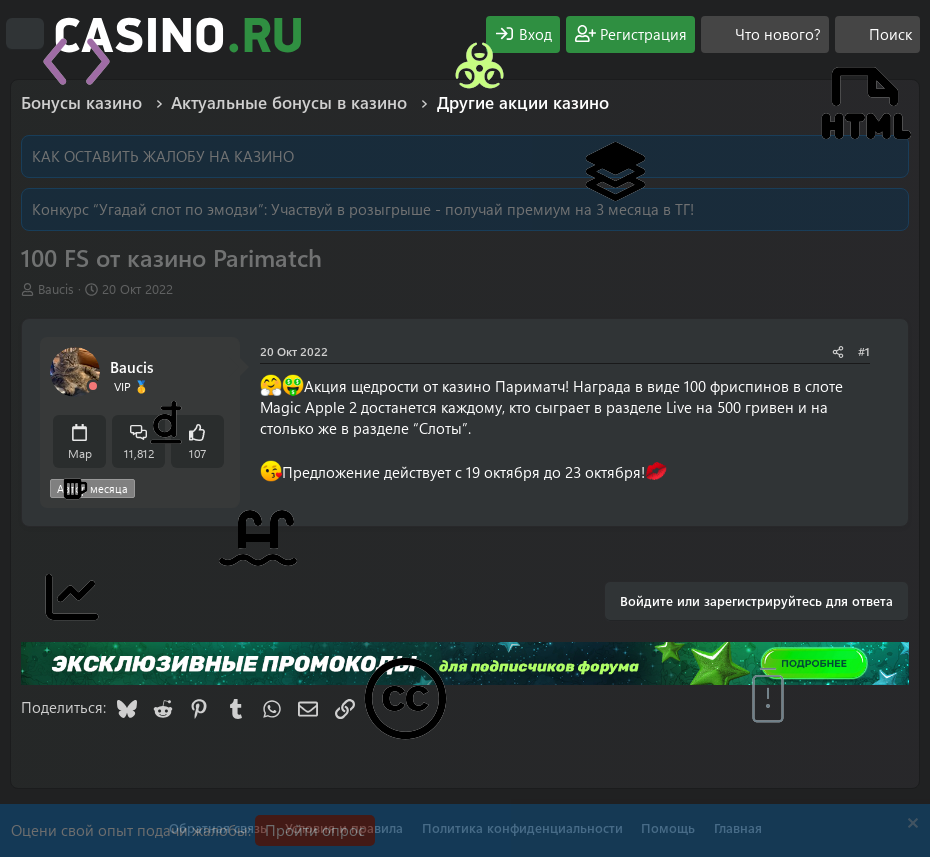  Describe the element at coordinates (72, 597) in the screenshot. I see `view analytics or statistics` at that location.